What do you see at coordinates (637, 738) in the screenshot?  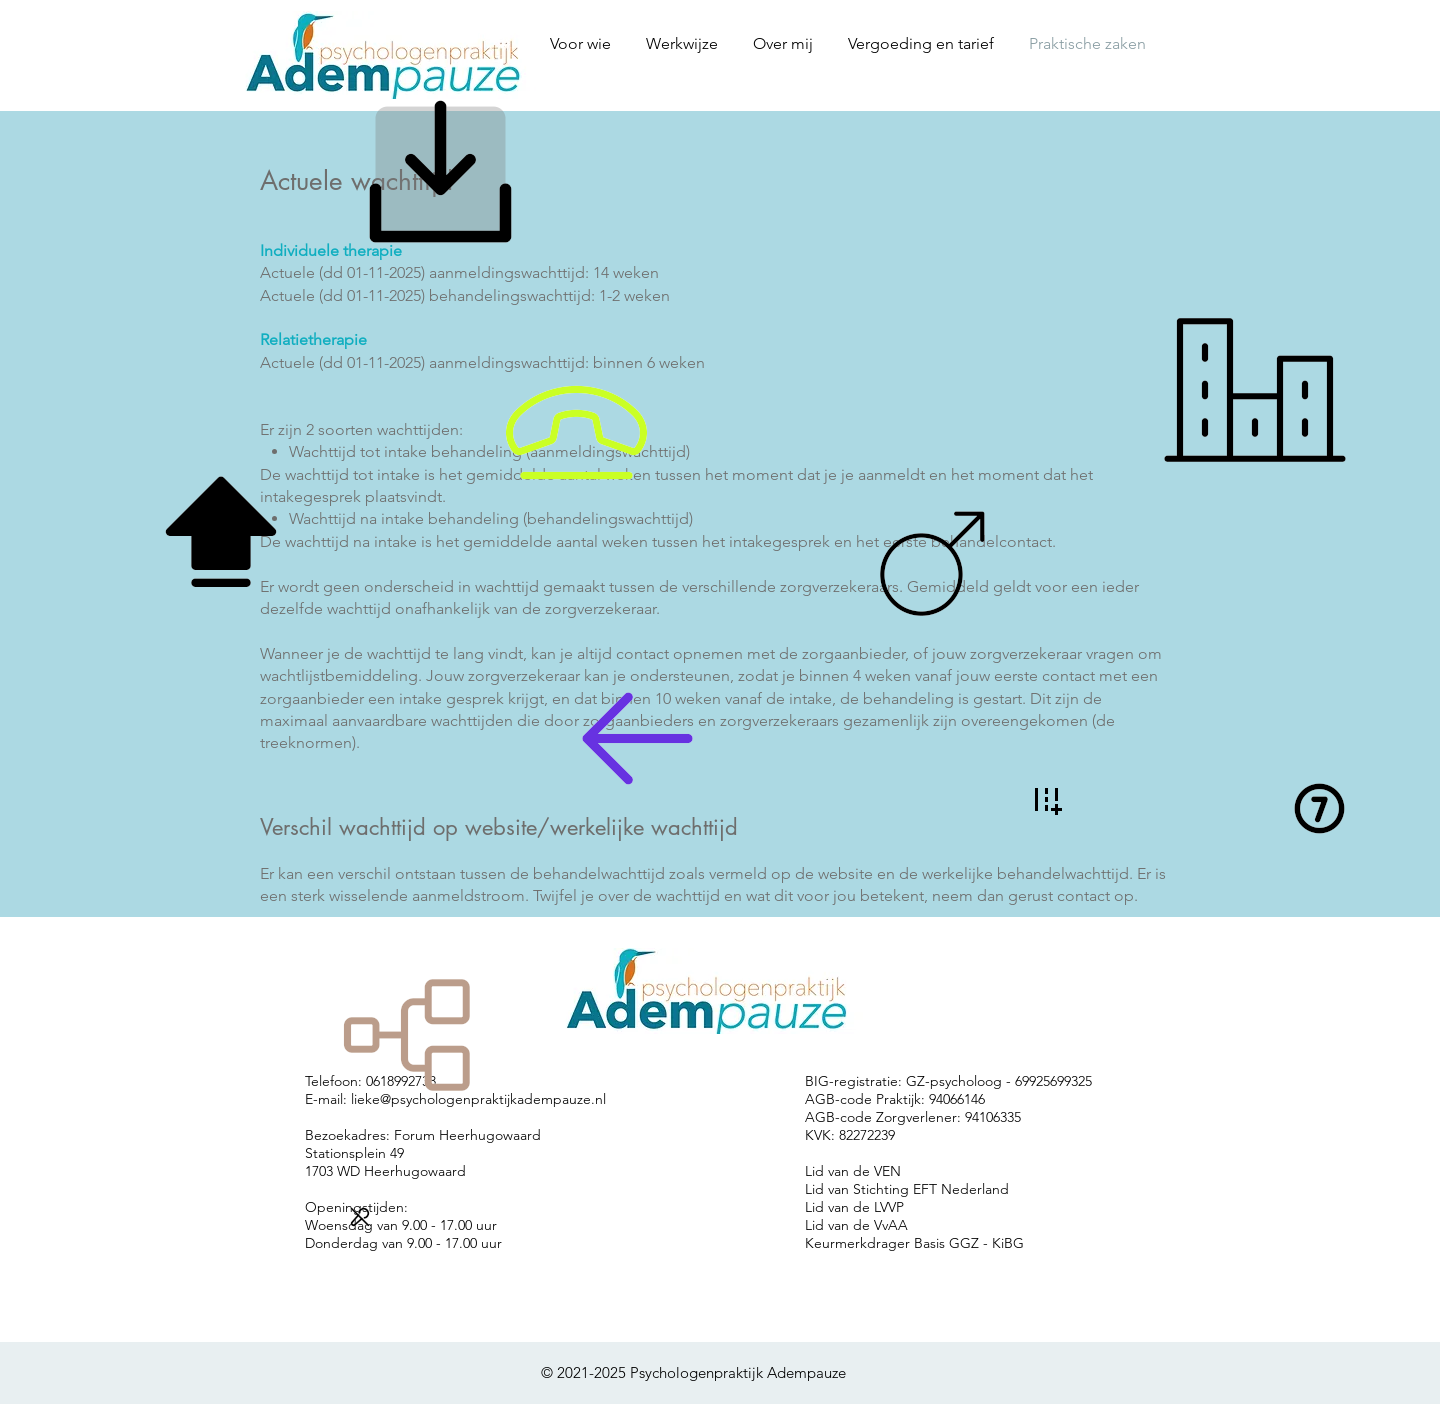 I see `go back to the previous screen` at bounding box center [637, 738].